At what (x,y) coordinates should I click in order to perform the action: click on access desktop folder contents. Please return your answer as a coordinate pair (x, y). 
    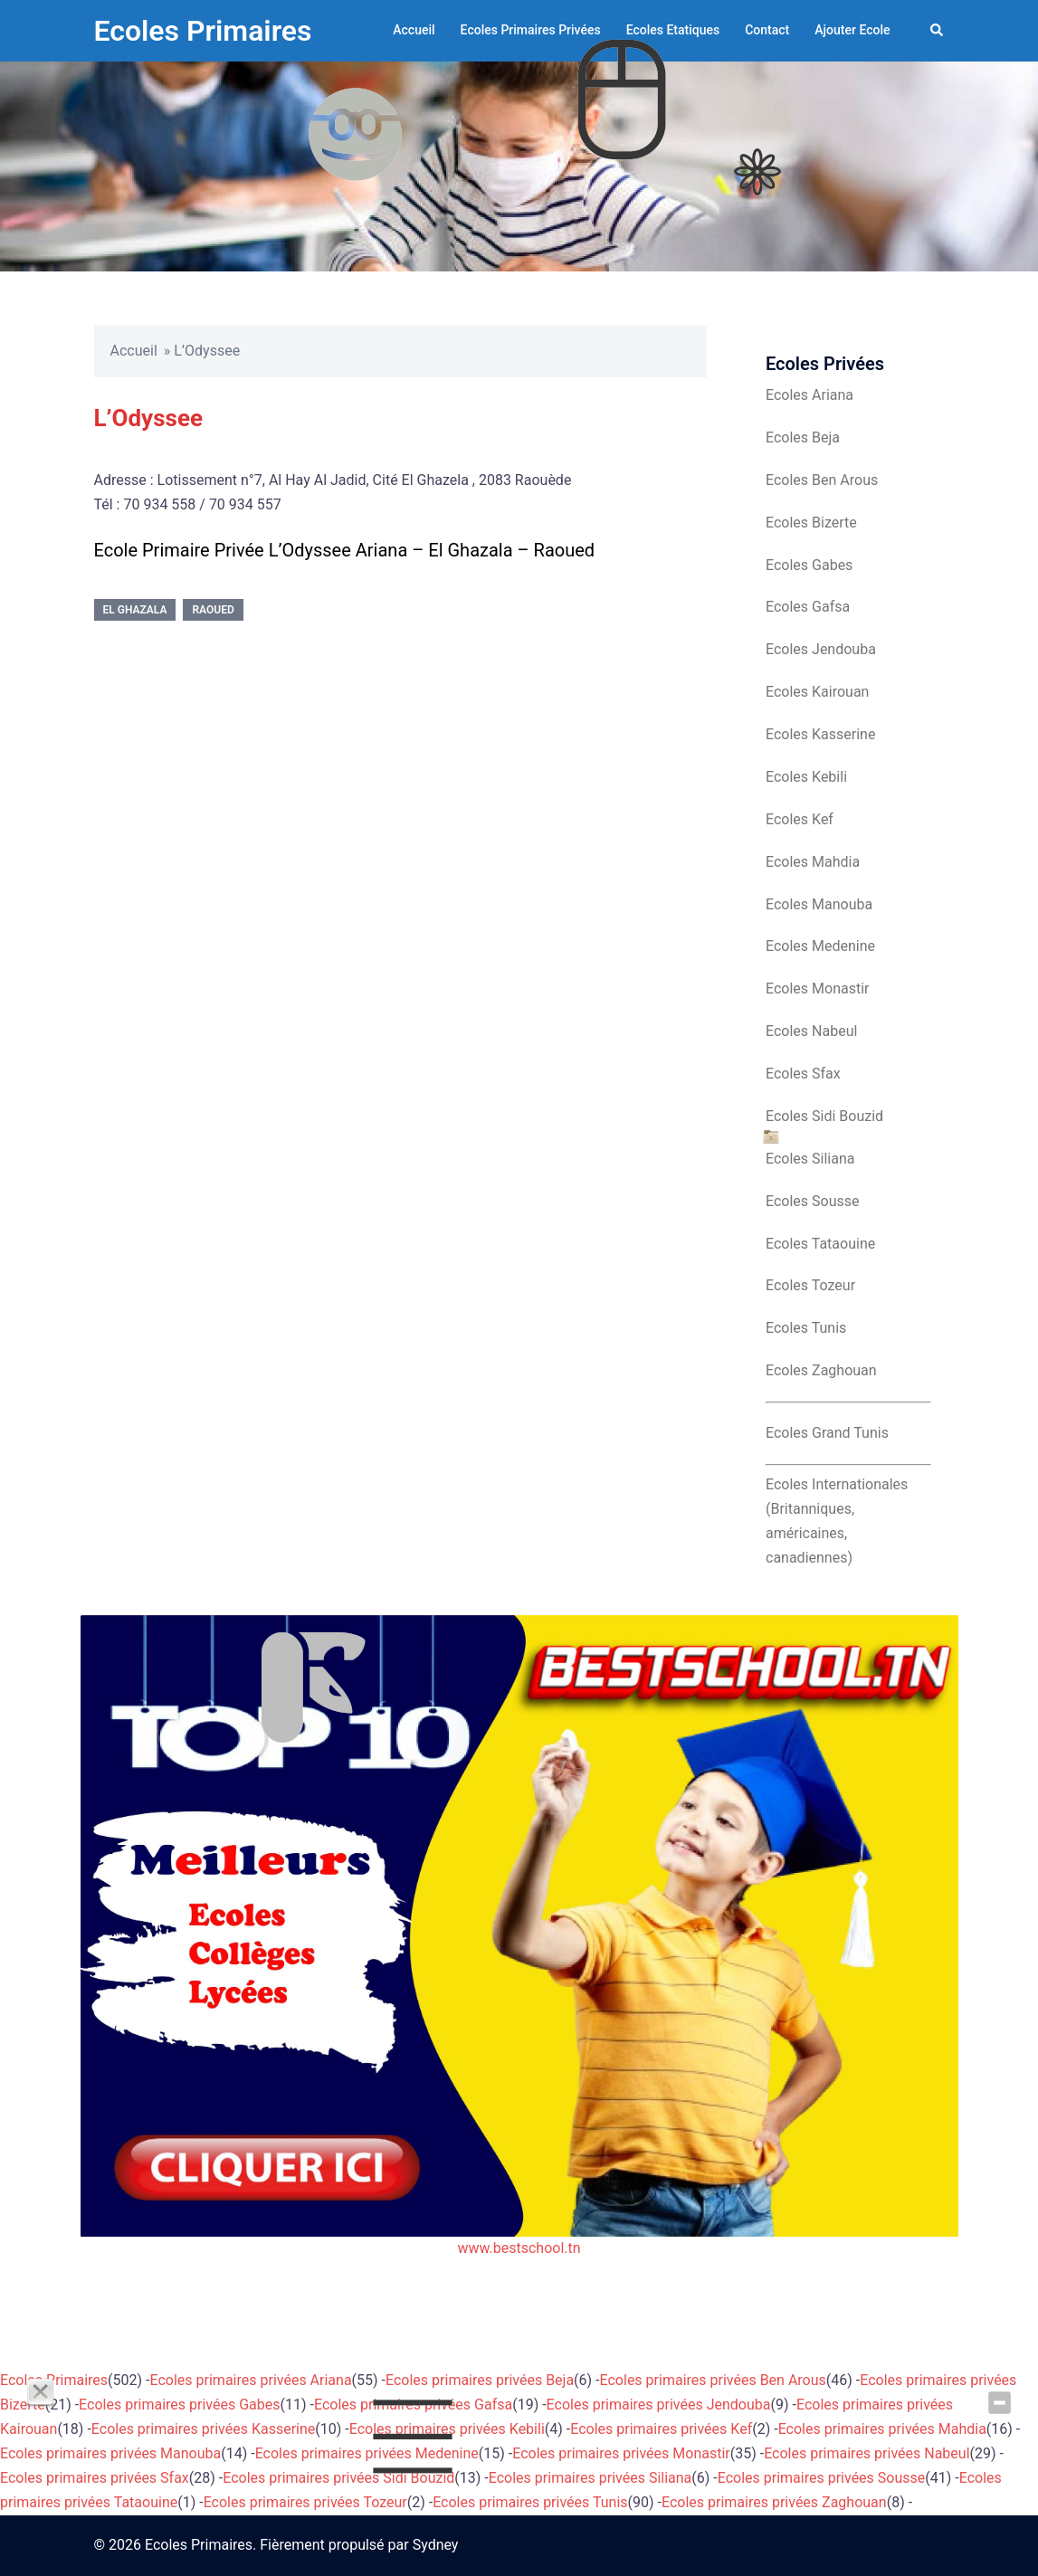
    Looking at the image, I should click on (771, 1137).